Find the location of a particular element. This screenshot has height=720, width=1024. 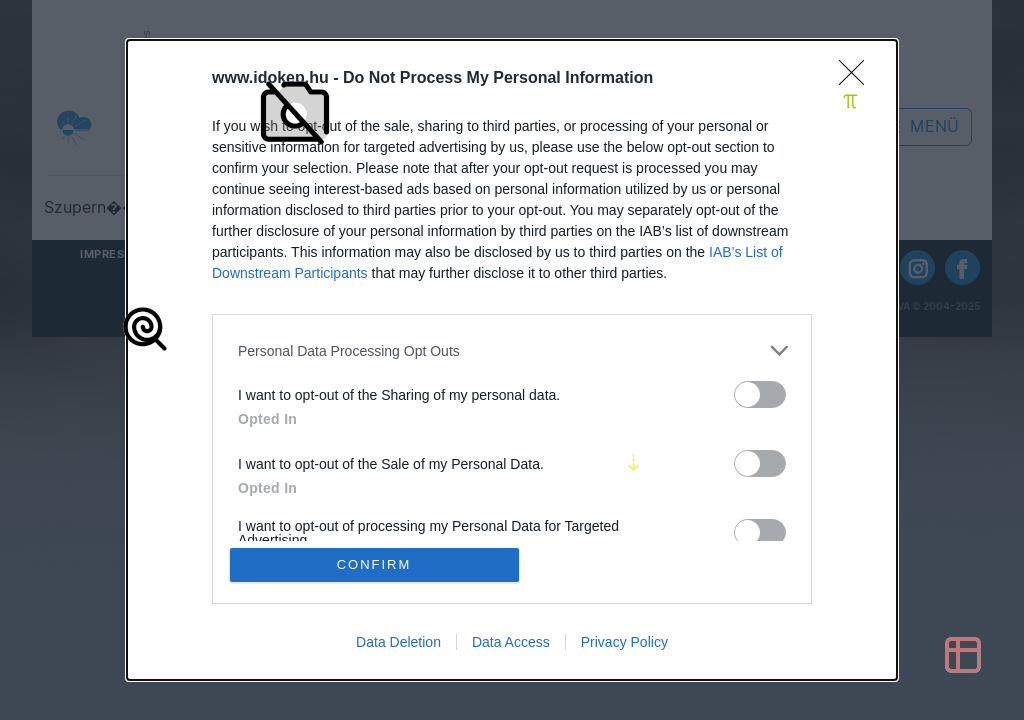

camera is disabled or unavailable is located at coordinates (295, 113).